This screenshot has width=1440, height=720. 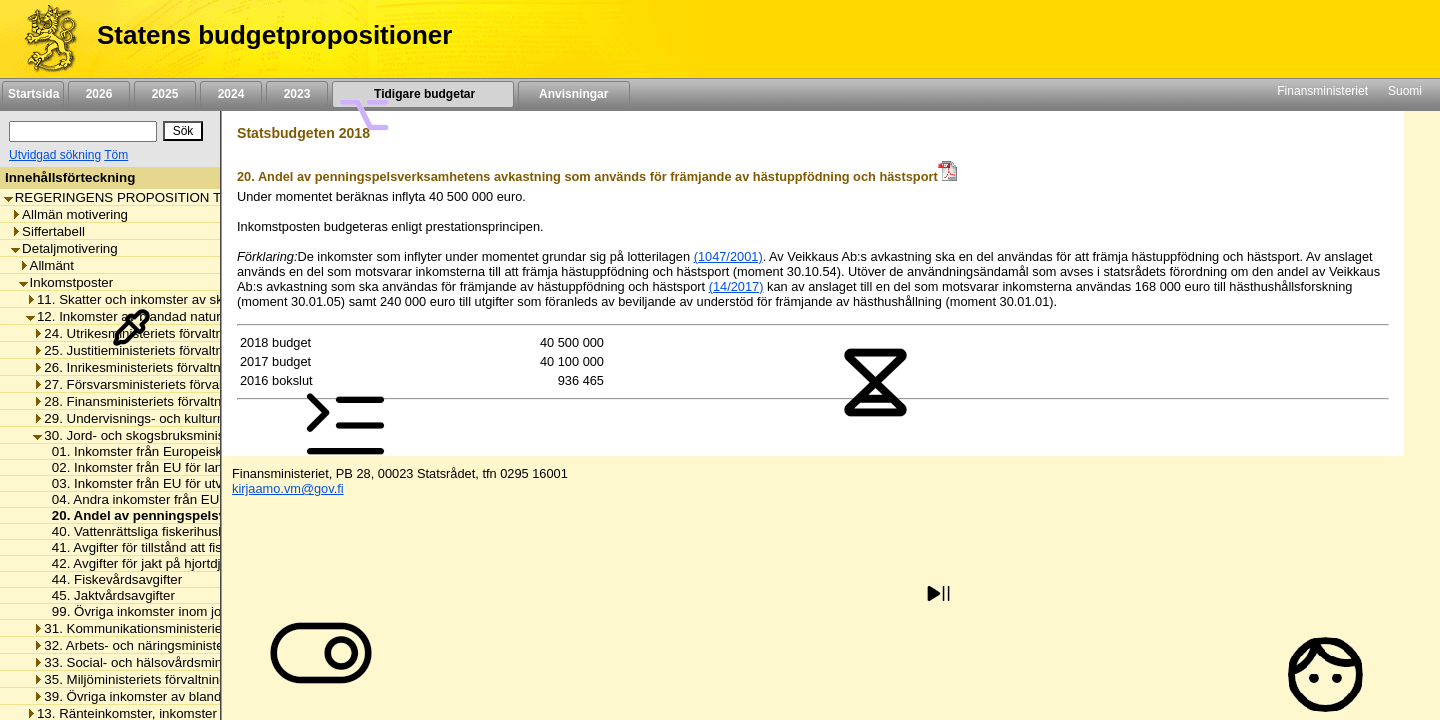 I want to click on enable face unlock for device security, so click(x=1325, y=674).